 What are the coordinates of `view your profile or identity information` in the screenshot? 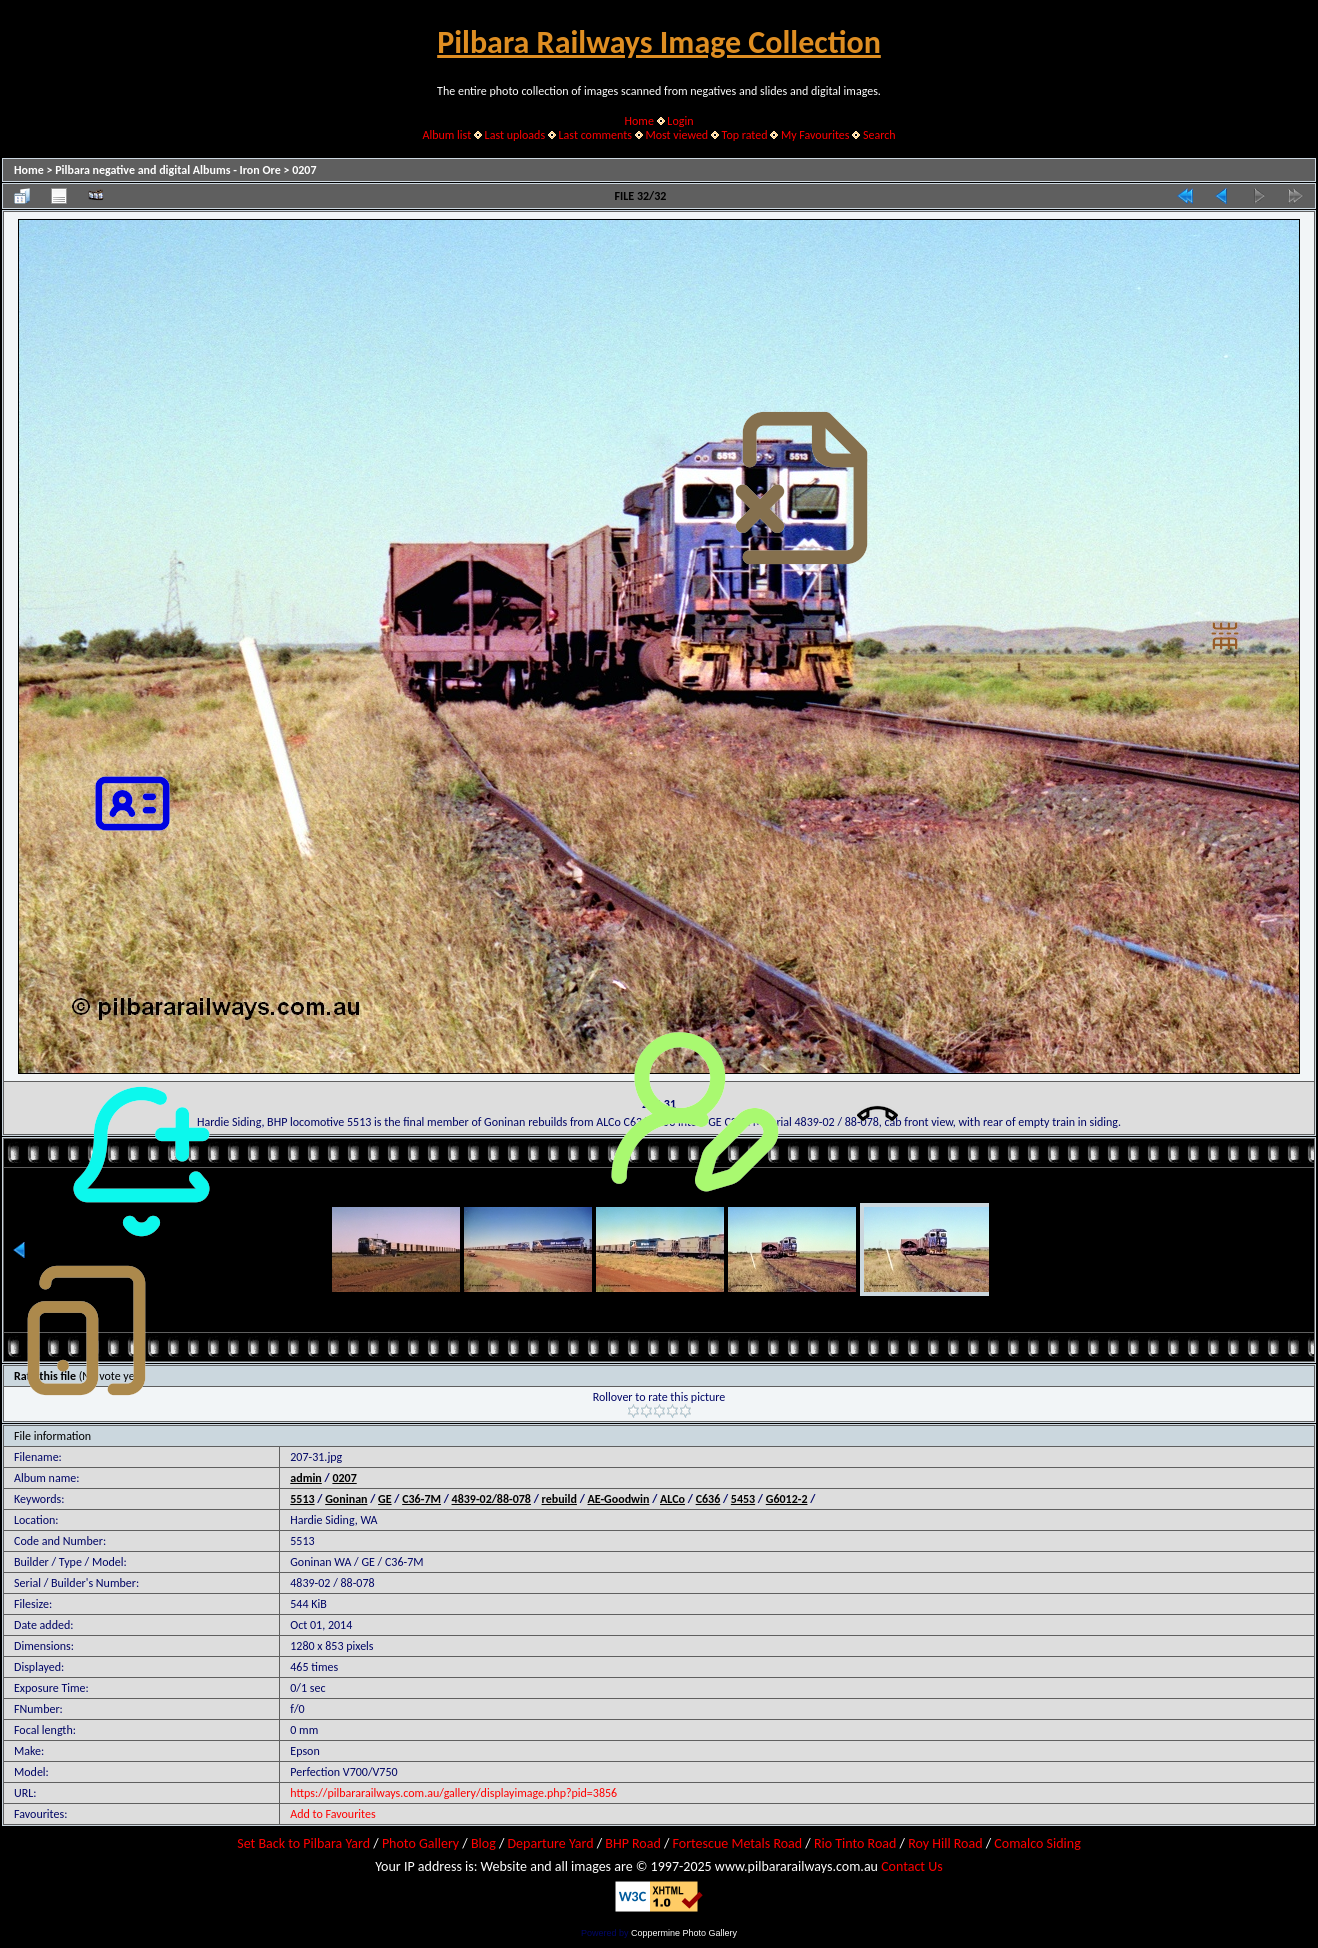 It's located at (132, 803).